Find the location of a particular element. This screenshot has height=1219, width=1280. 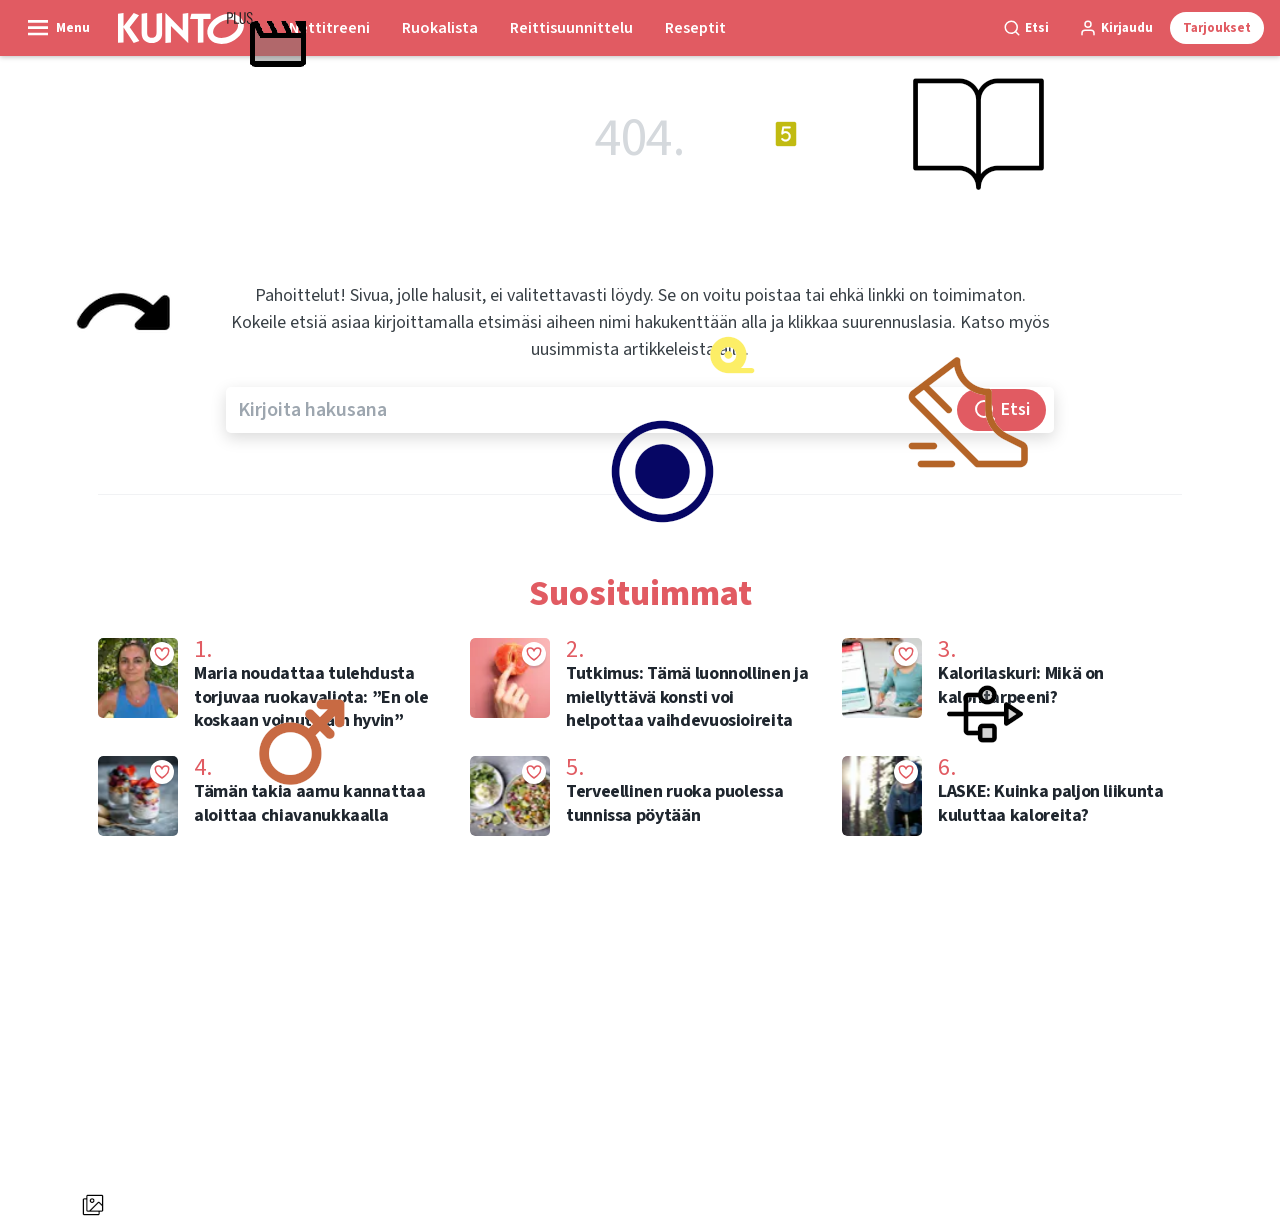

track your running or walking activity is located at coordinates (966, 419).